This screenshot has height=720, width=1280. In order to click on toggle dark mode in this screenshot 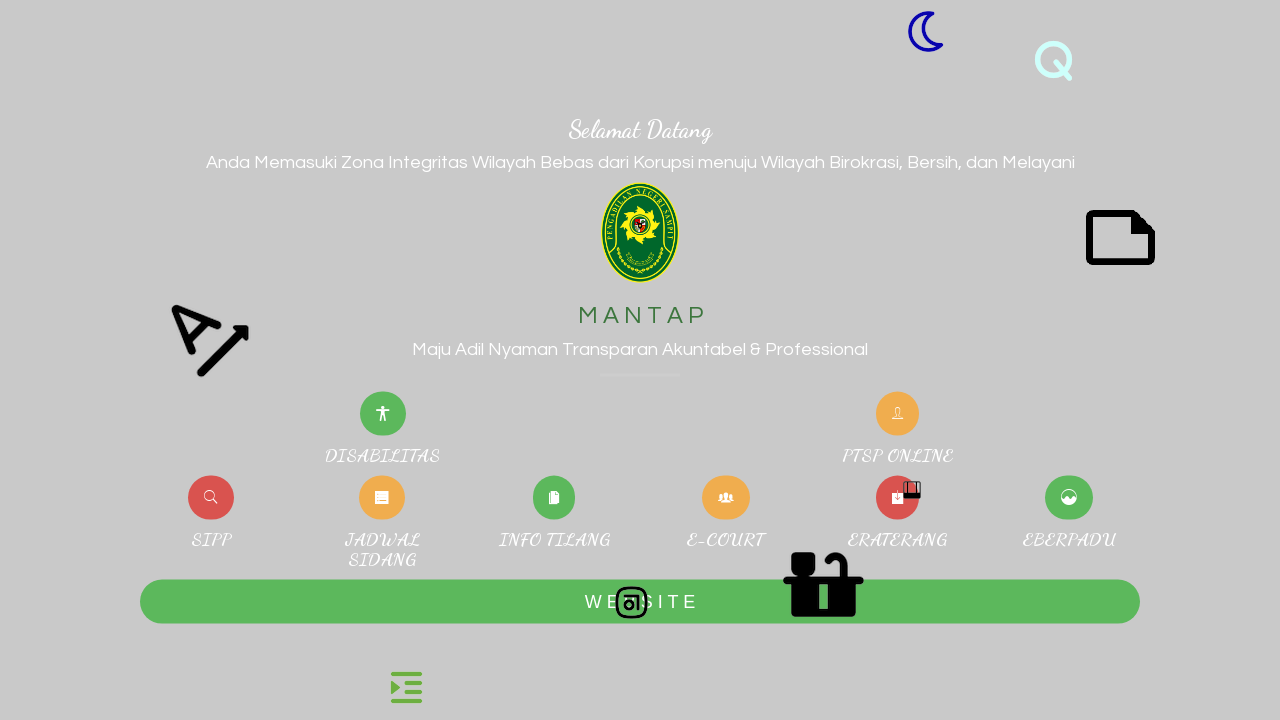, I will do `click(928, 31)`.